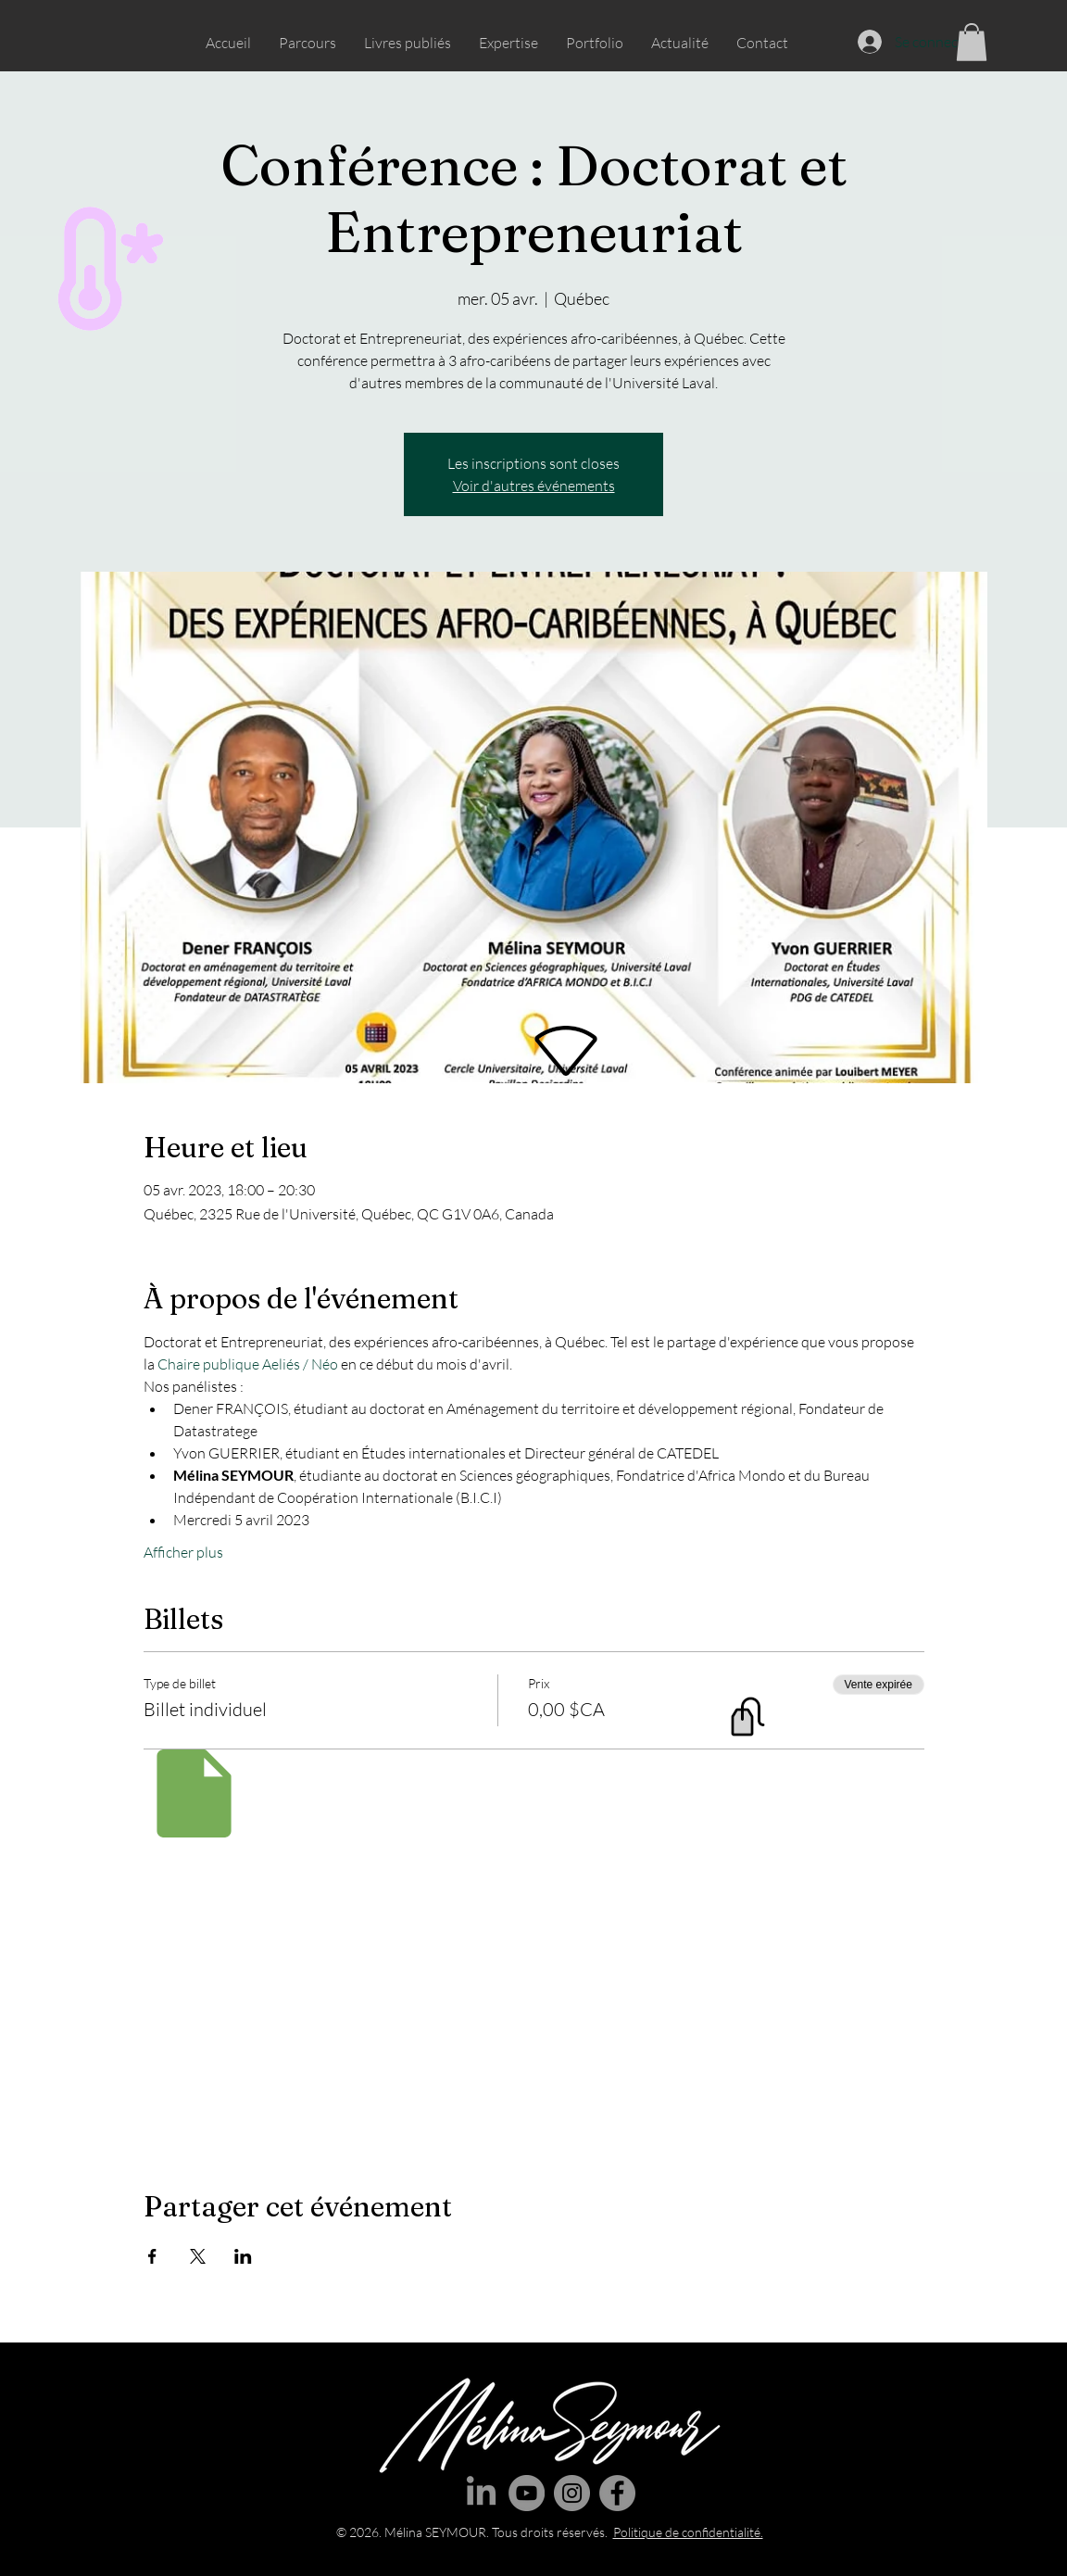  What do you see at coordinates (194, 1793) in the screenshot?
I see `view or open a file` at bounding box center [194, 1793].